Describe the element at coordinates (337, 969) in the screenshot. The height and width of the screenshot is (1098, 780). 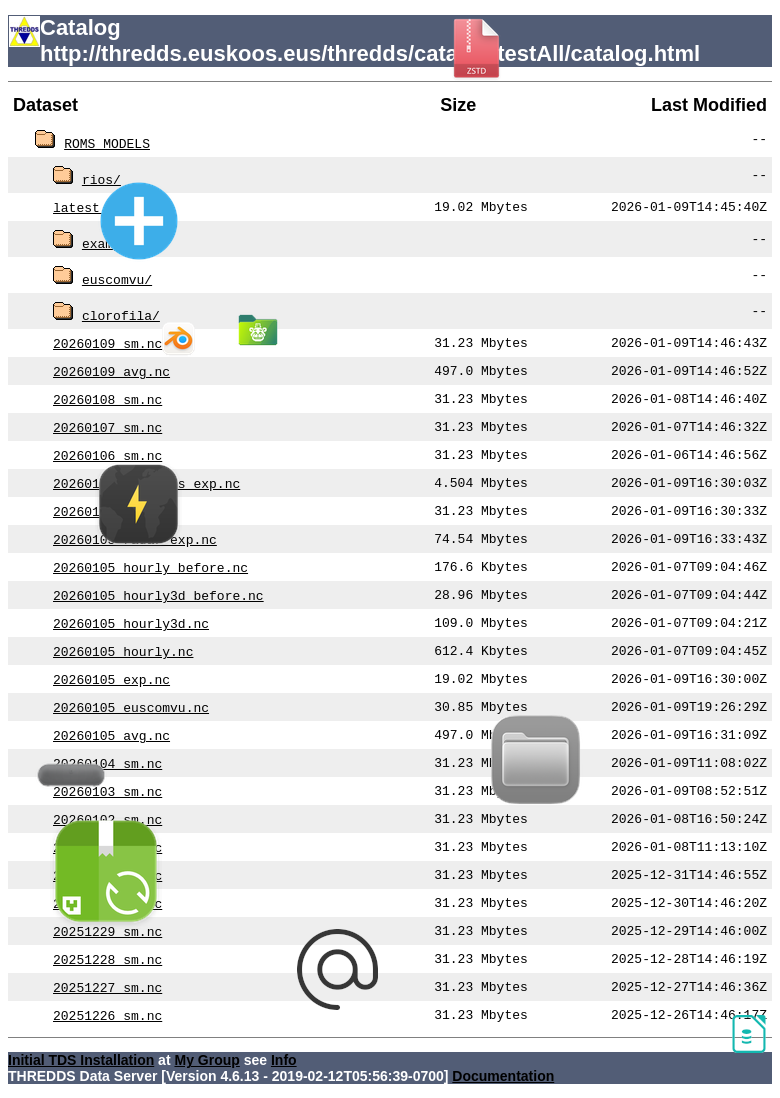
I see `manage linked online accounts` at that location.